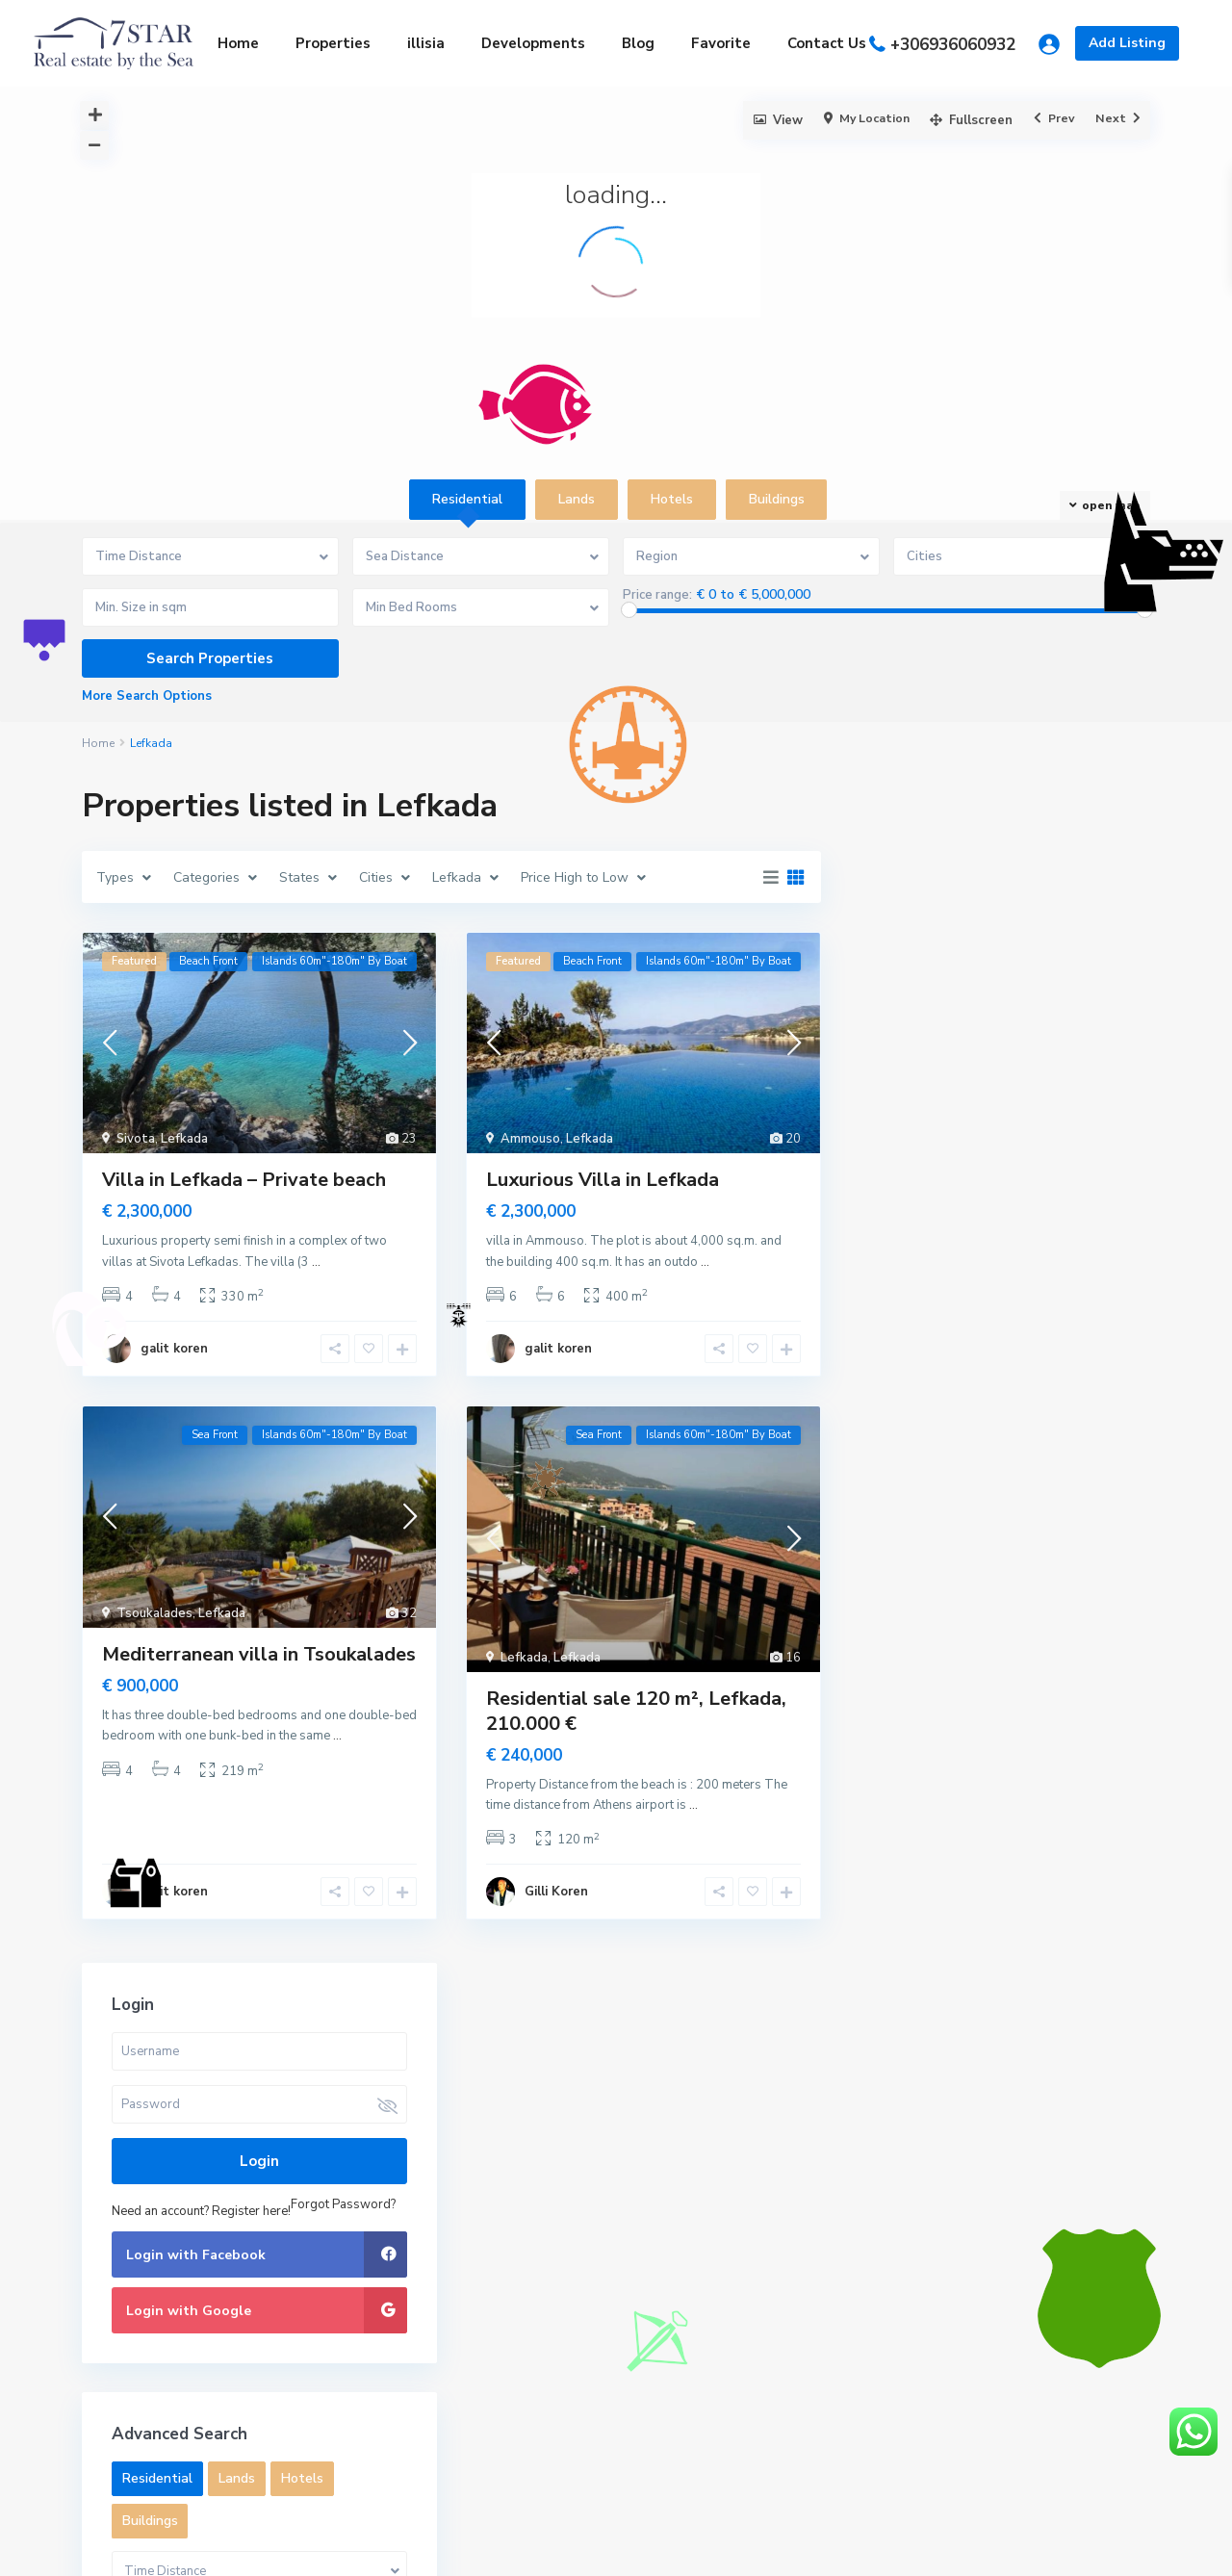  Describe the element at coordinates (1099, 2299) in the screenshot. I see `view law enforcement or security features` at that location.